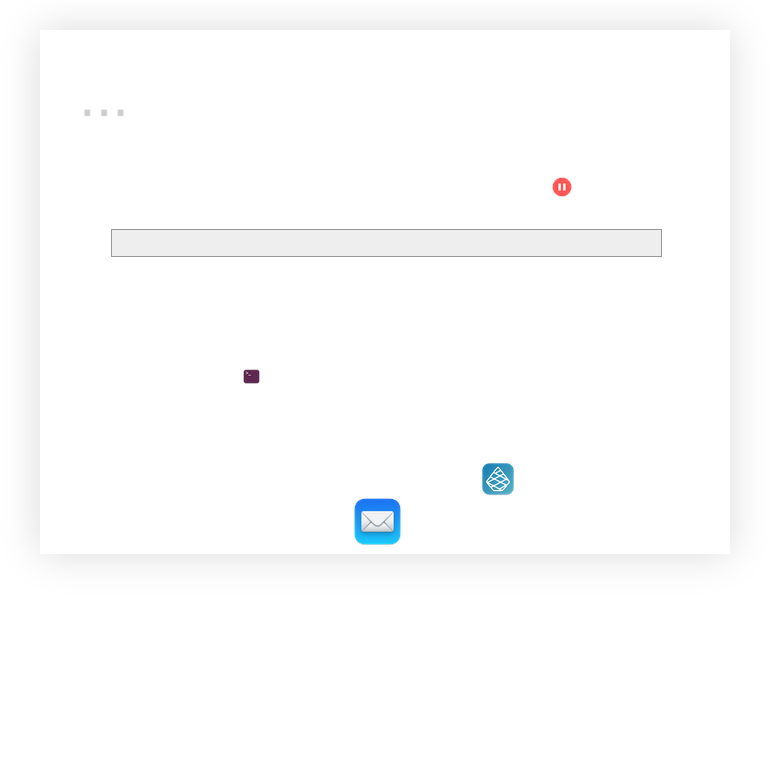 The image size is (770, 760). What do you see at coordinates (498, 479) in the screenshot?
I see `open Pinegrow web editor application` at bounding box center [498, 479].